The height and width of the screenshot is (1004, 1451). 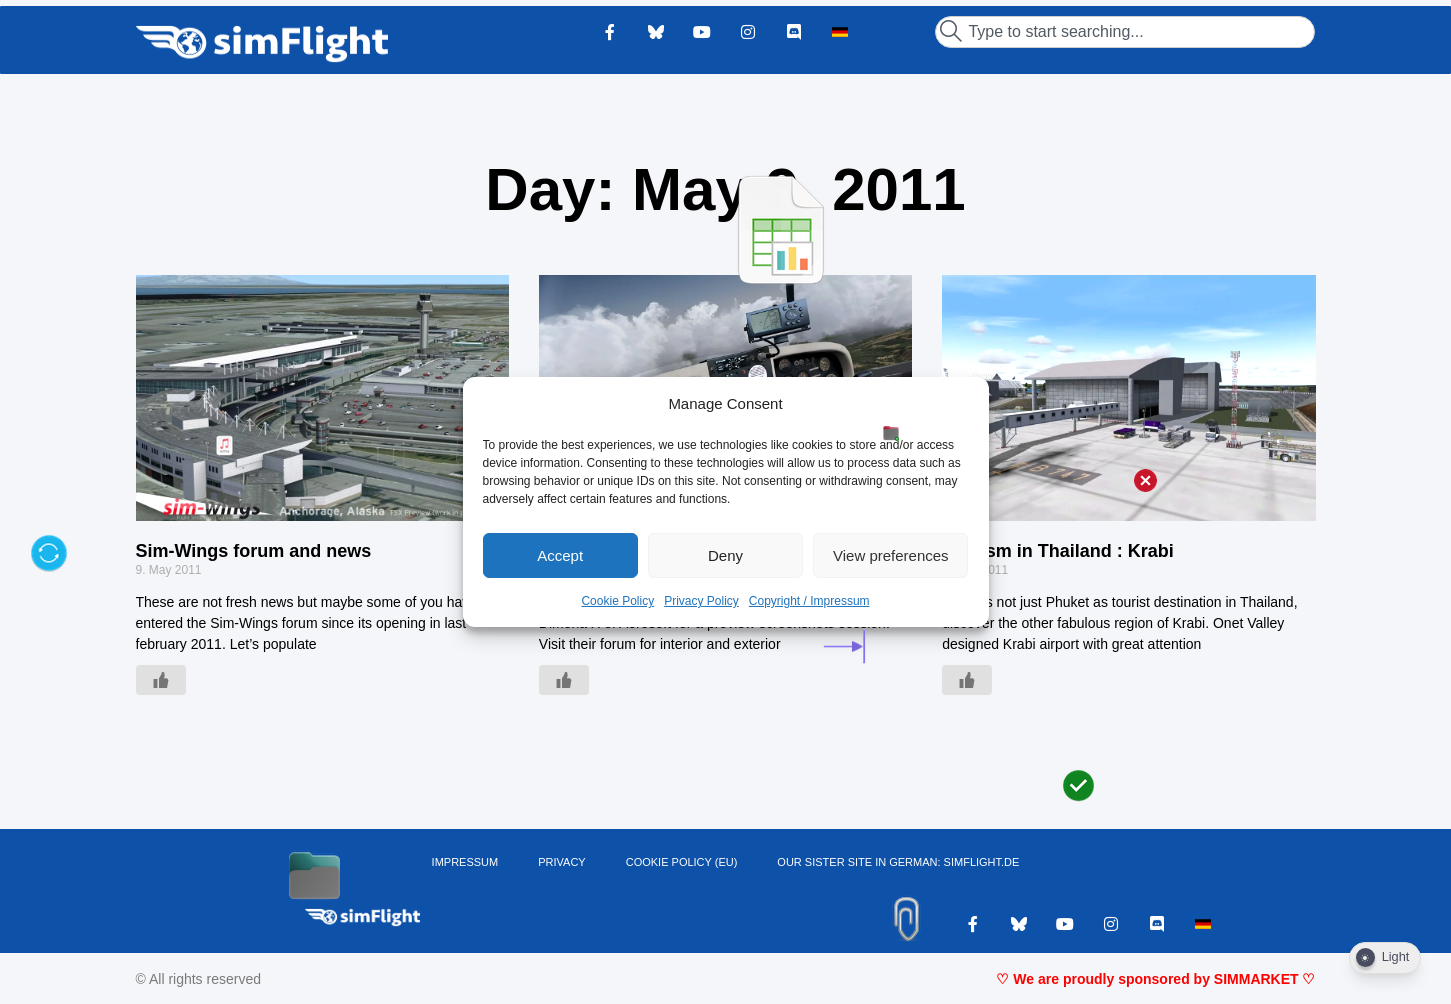 I want to click on a windows media audio file, so click(x=224, y=445).